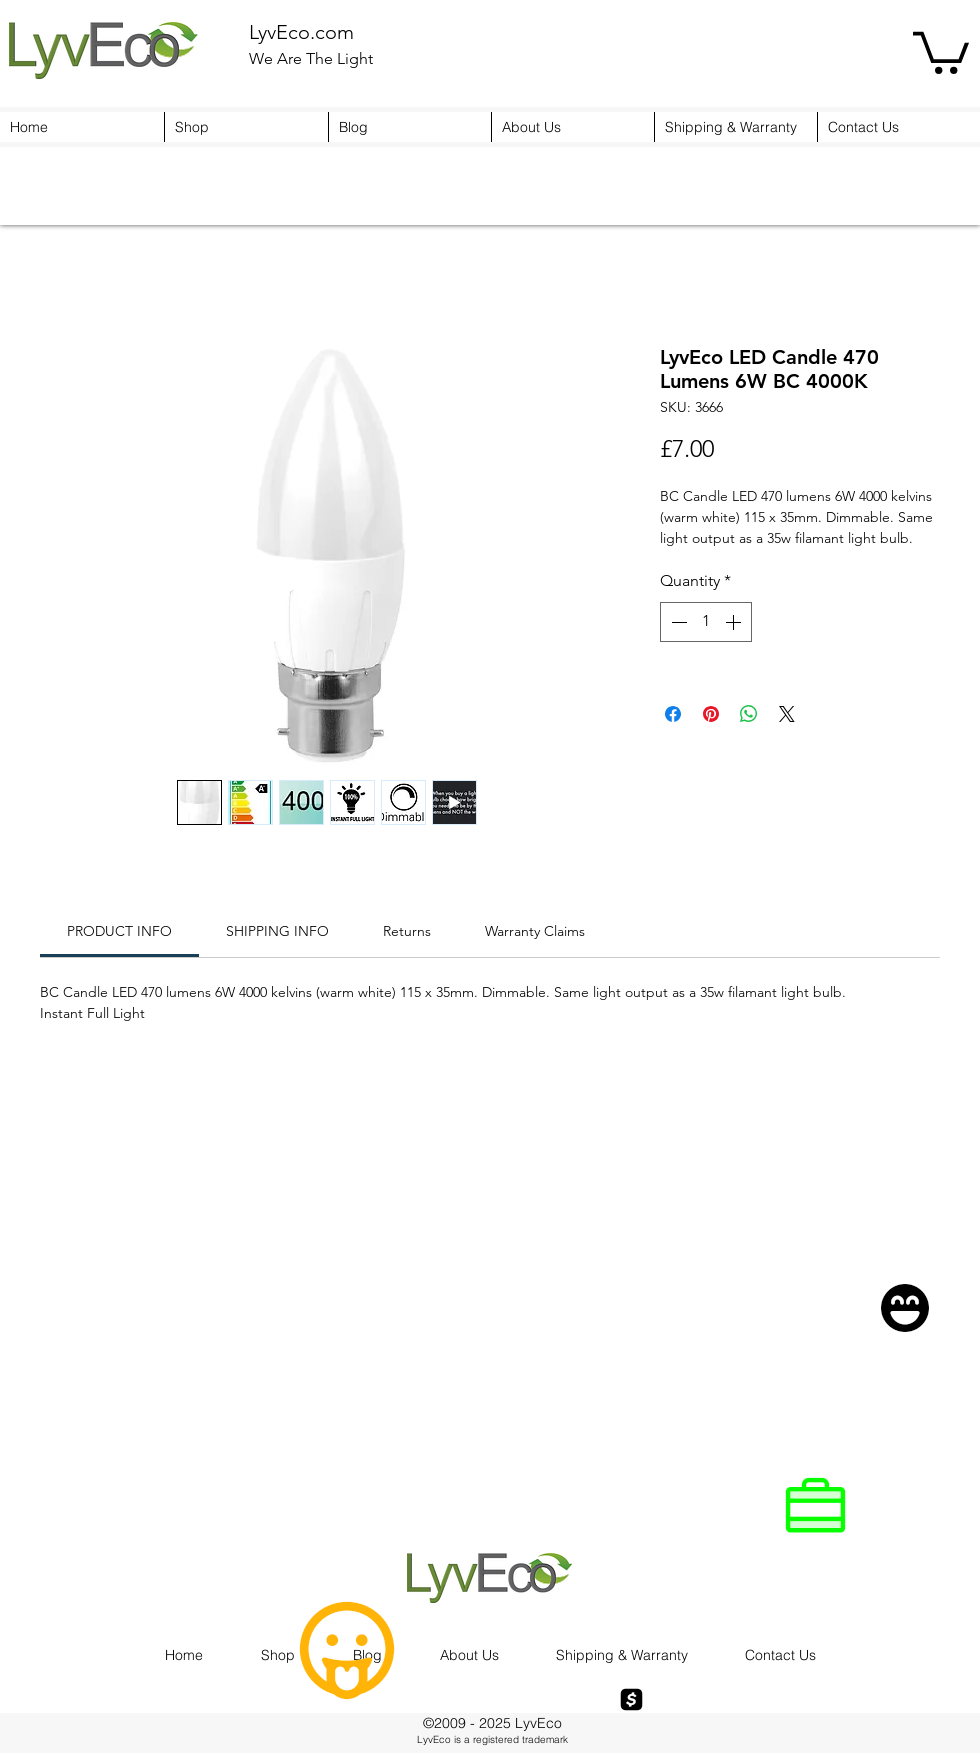 The height and width of the screenshot is (1757, 980). Describe the element at coordinates (347, 1649) in the screenshot. I see `insert playful or silly emoji in message` at that location.